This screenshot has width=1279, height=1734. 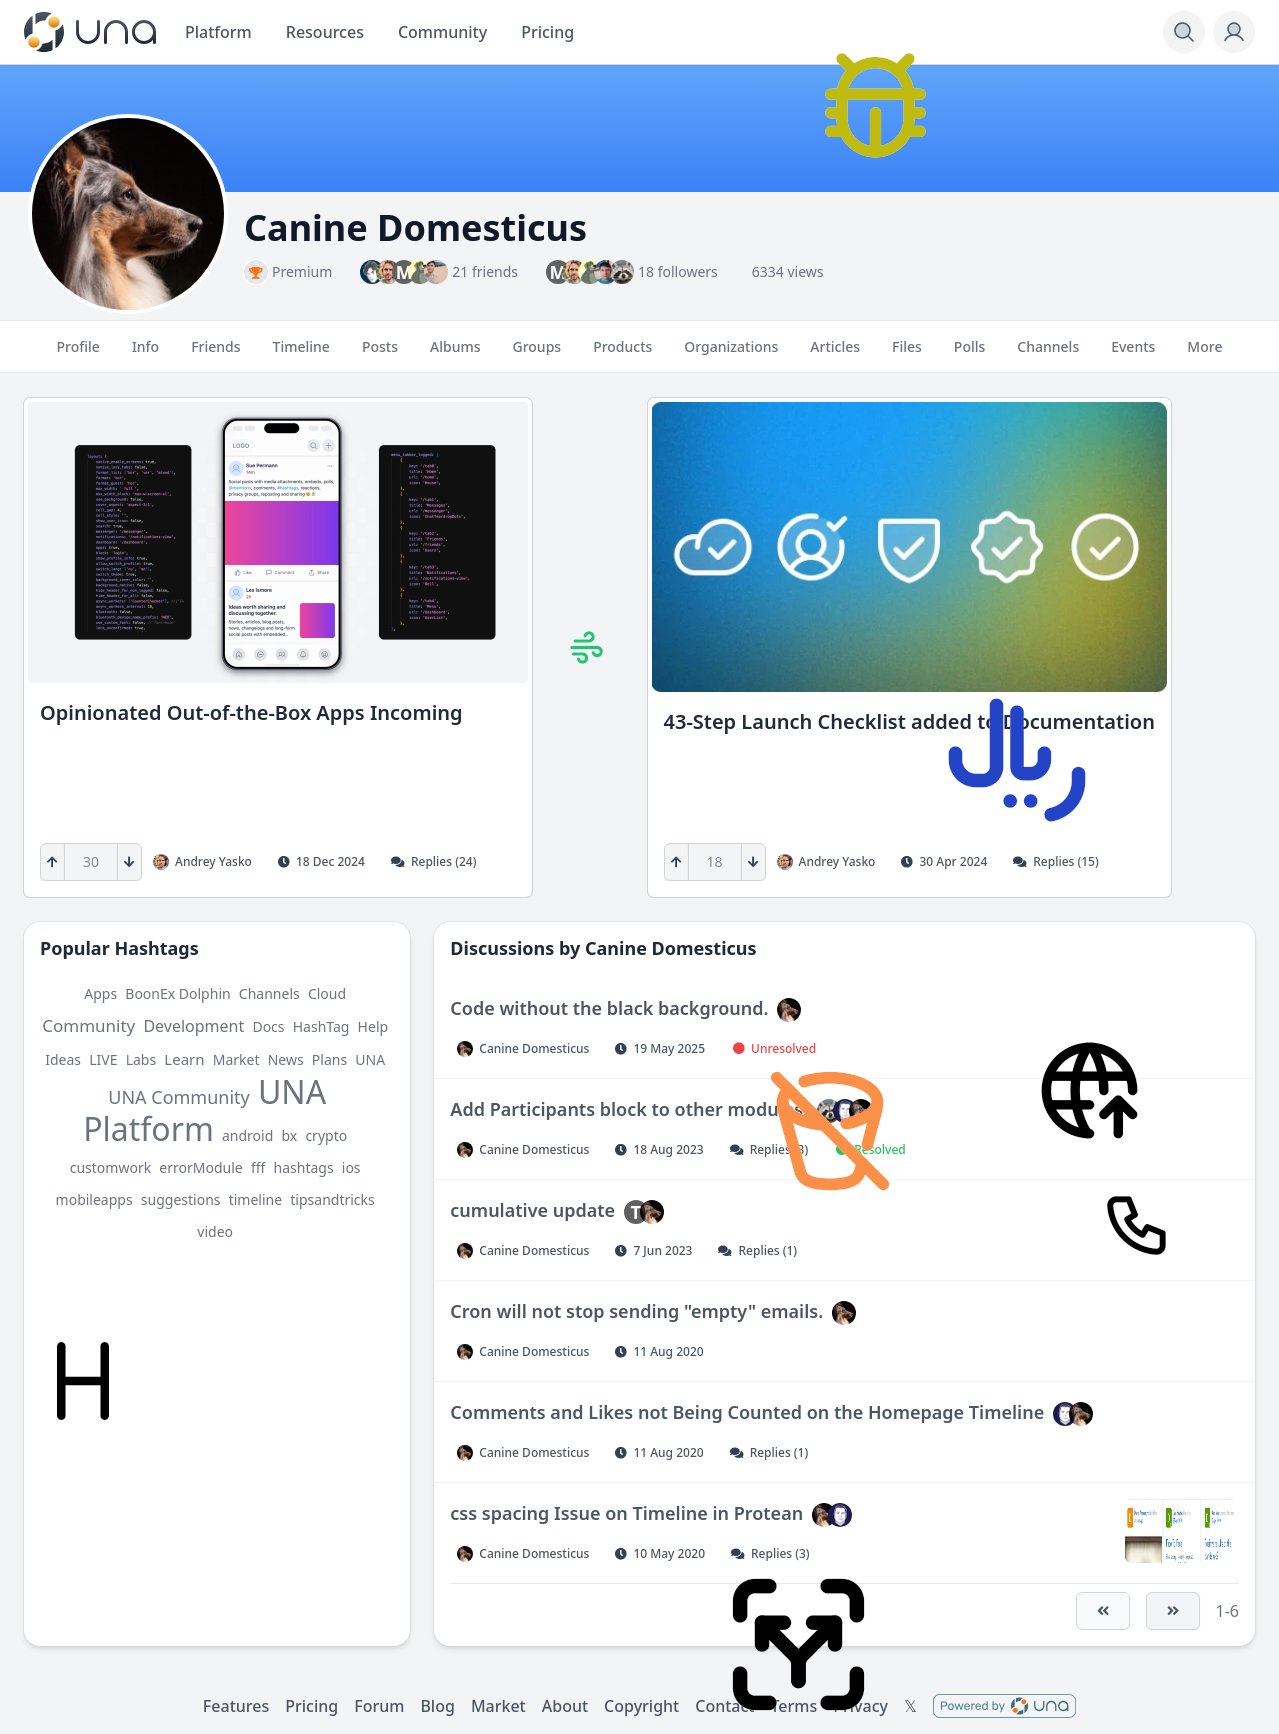 What do you see at coordinates (830, 1131) in the screenshot?
I see `disable paint bucket or fill tool` at bounding box center [830, 1131].